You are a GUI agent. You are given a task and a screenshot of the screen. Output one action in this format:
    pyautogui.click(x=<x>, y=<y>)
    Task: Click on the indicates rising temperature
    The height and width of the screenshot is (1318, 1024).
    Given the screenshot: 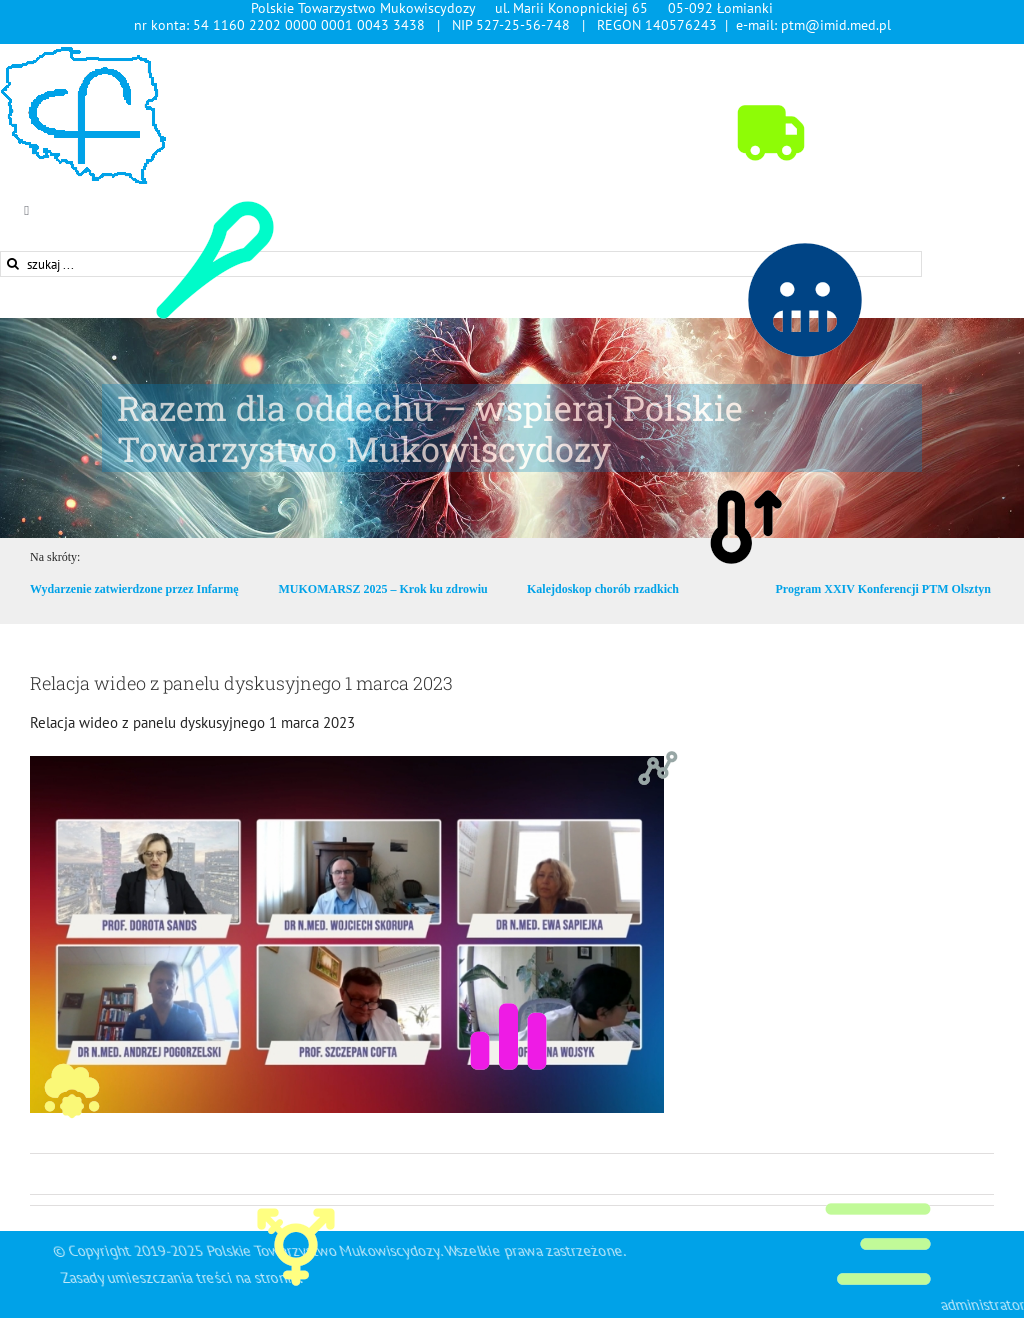 What is the action you would take?
    pyautogui.click(x=745, y=527)
    